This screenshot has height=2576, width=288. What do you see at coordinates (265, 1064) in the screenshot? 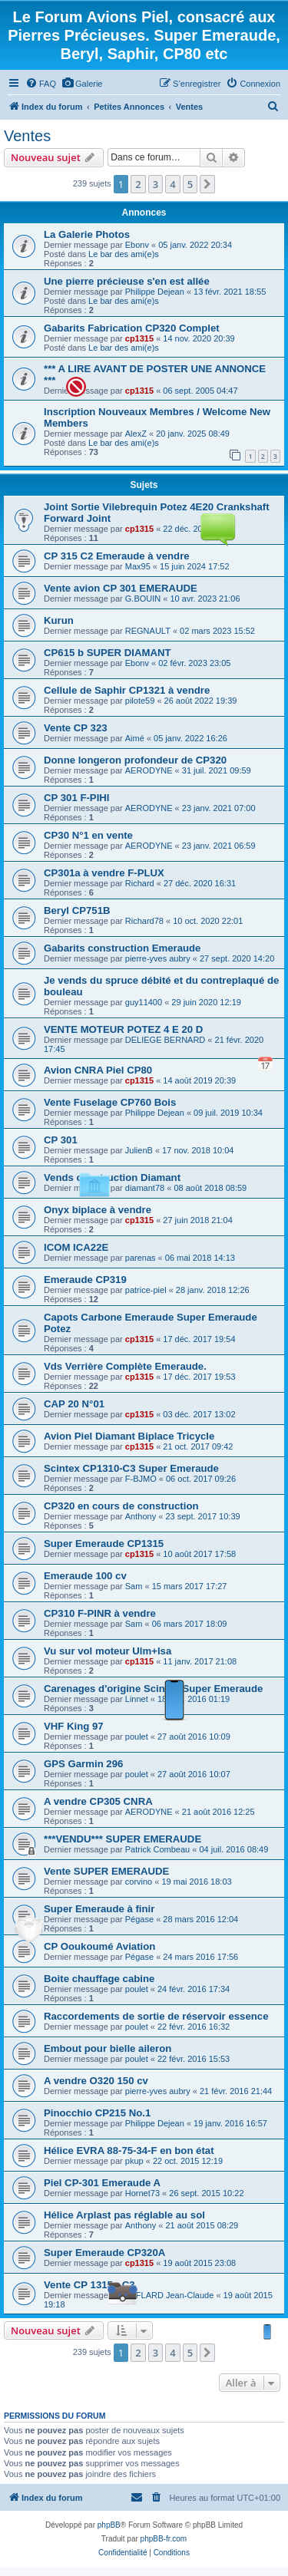
I see `open calendar app` at bounding box center [265, 1064].